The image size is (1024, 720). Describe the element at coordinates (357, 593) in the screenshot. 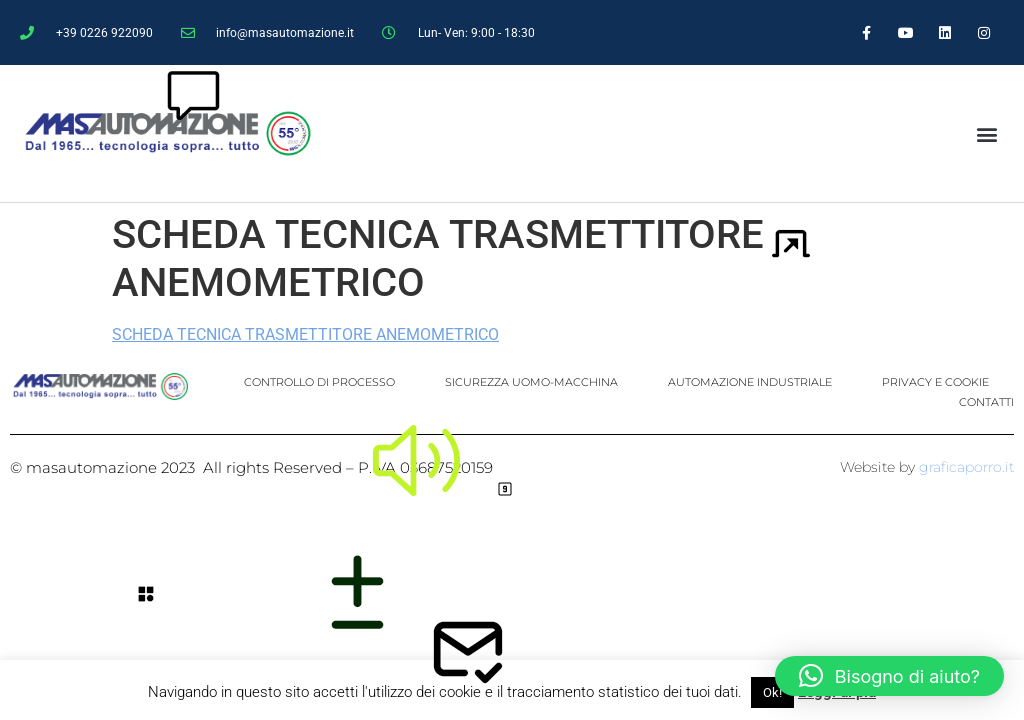

I see `view code differences or changes` at that location.